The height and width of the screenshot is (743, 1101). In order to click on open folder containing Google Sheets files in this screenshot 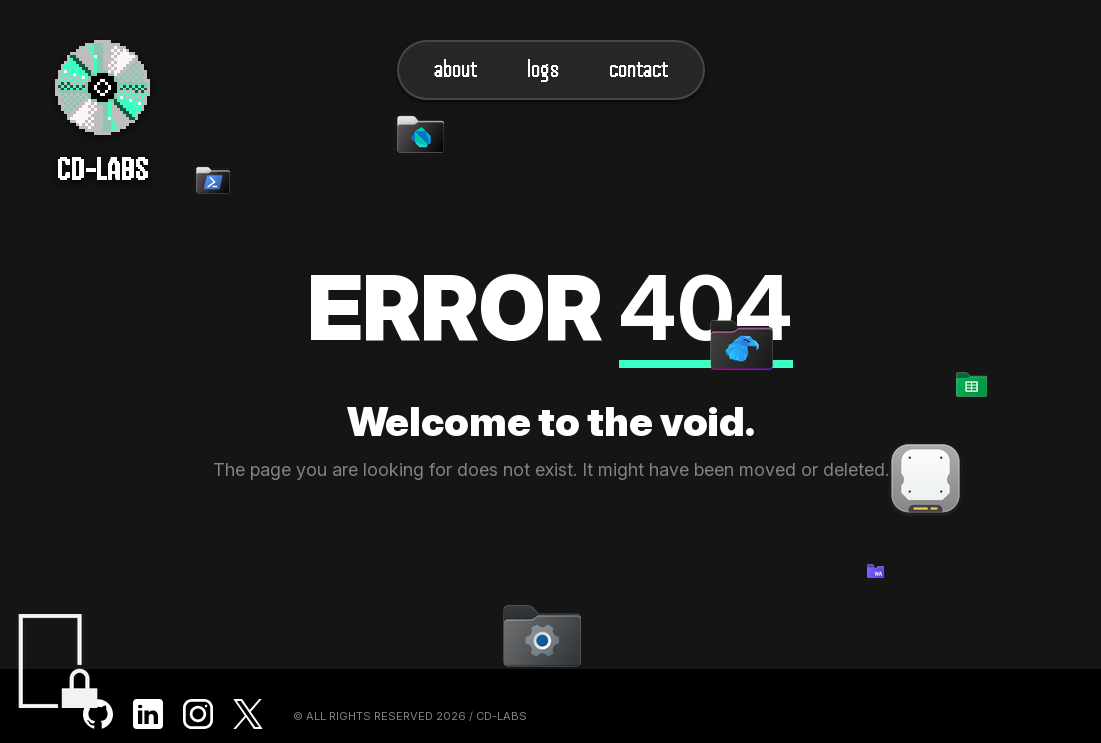, I will do `click(971, 385)`.